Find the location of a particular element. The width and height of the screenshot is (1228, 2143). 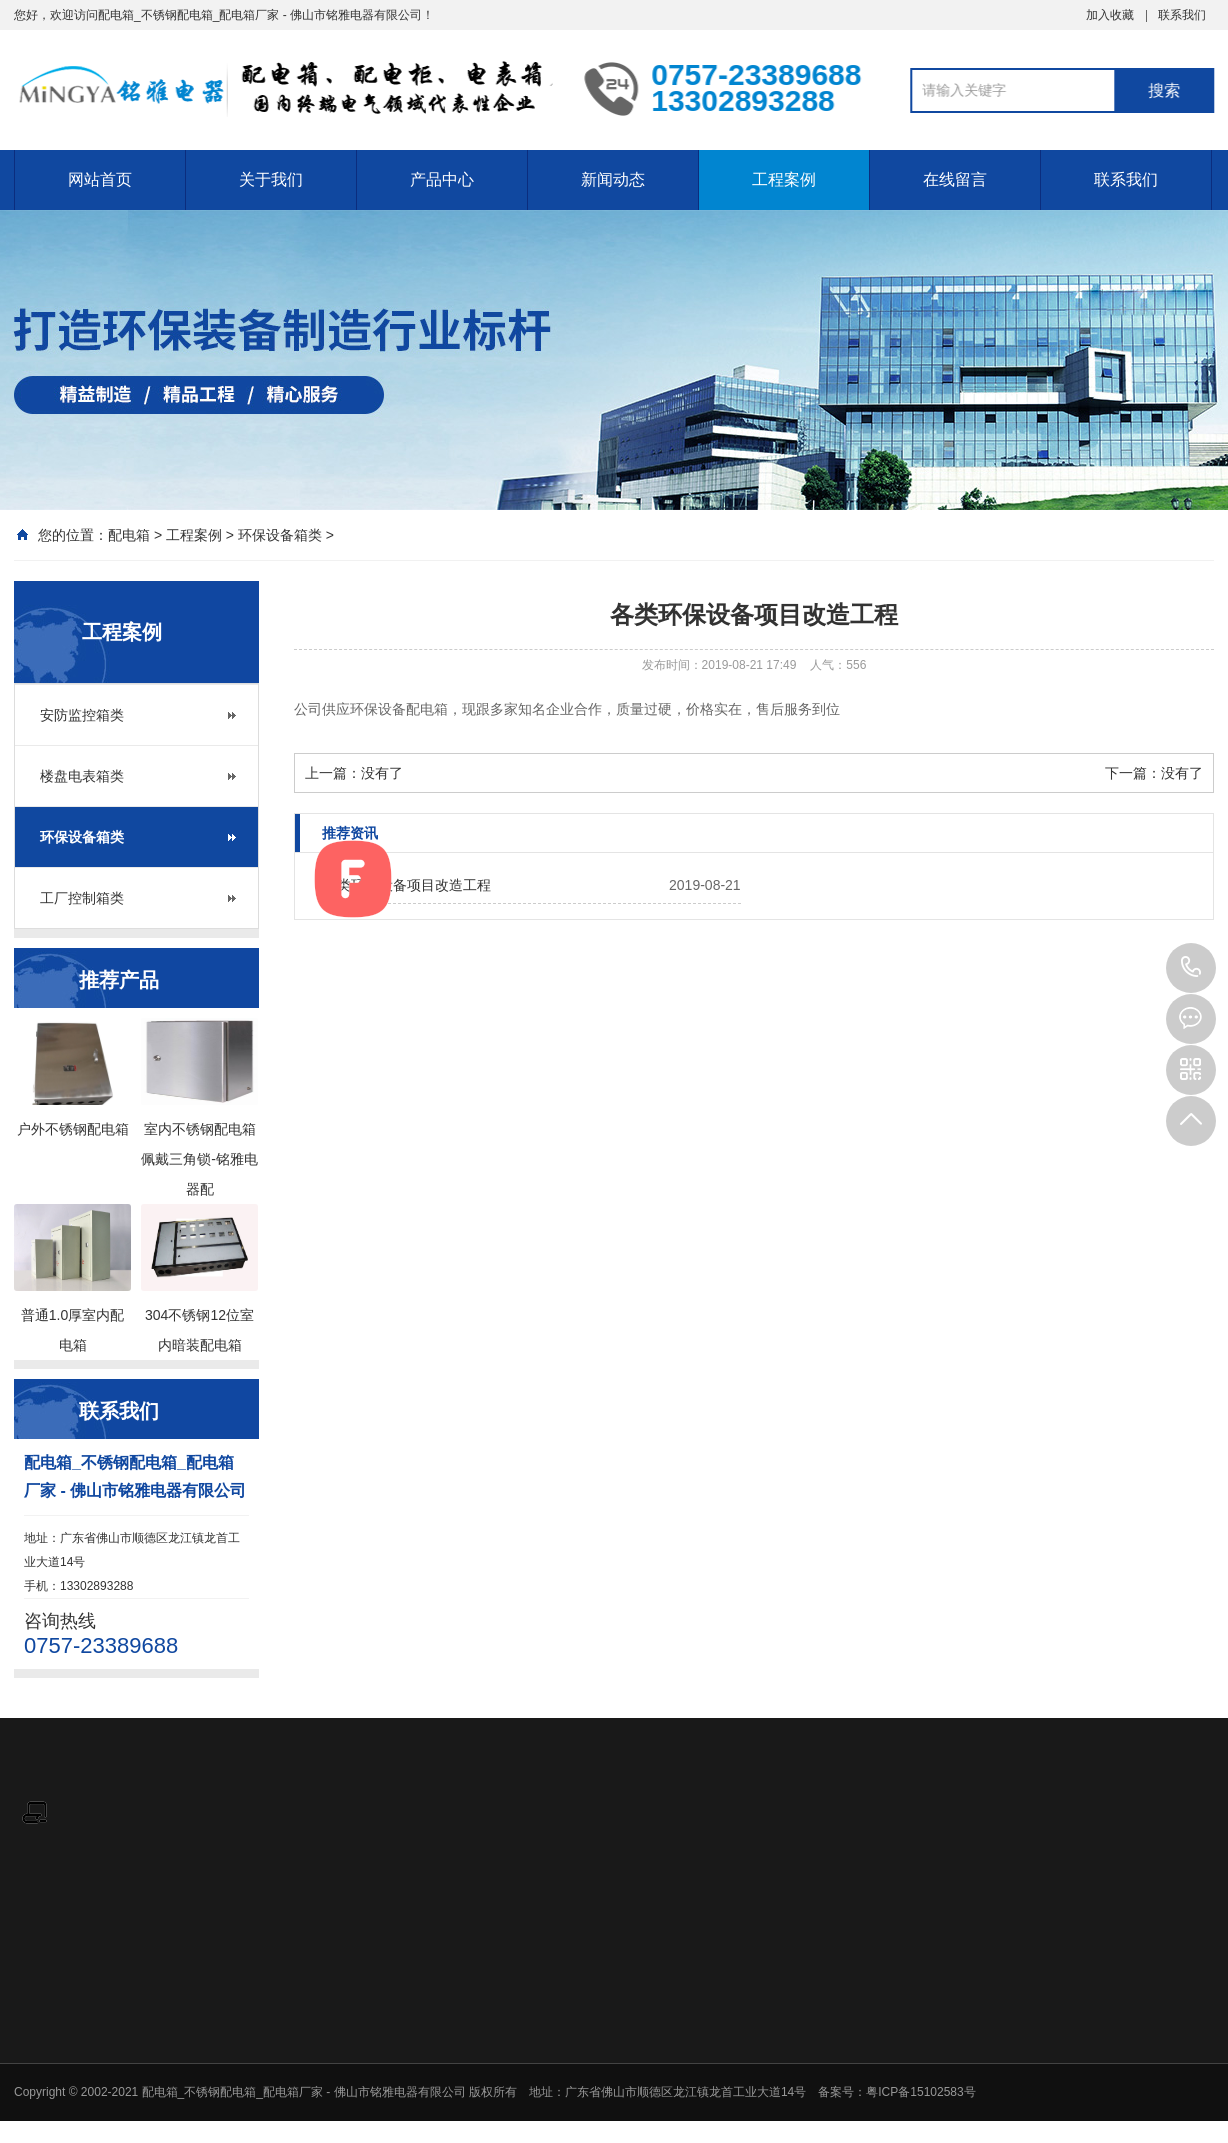

remove a script or code file is located at coordinates (34, 1812).